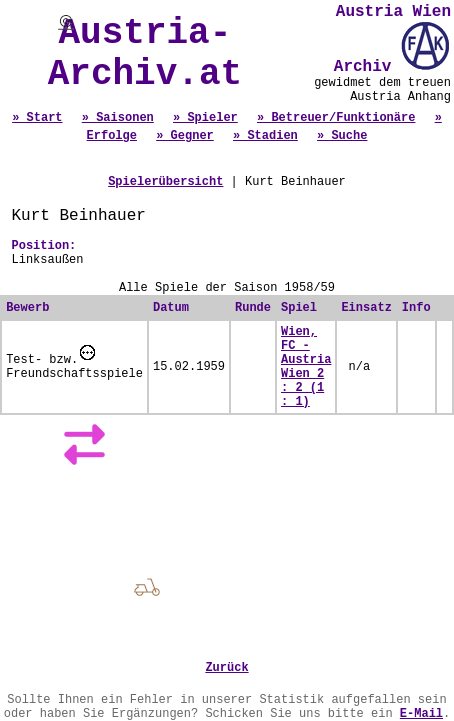  Describe the element at coordinates (84, 444) in the screenshot. I see `swap or exchange items` at that location.